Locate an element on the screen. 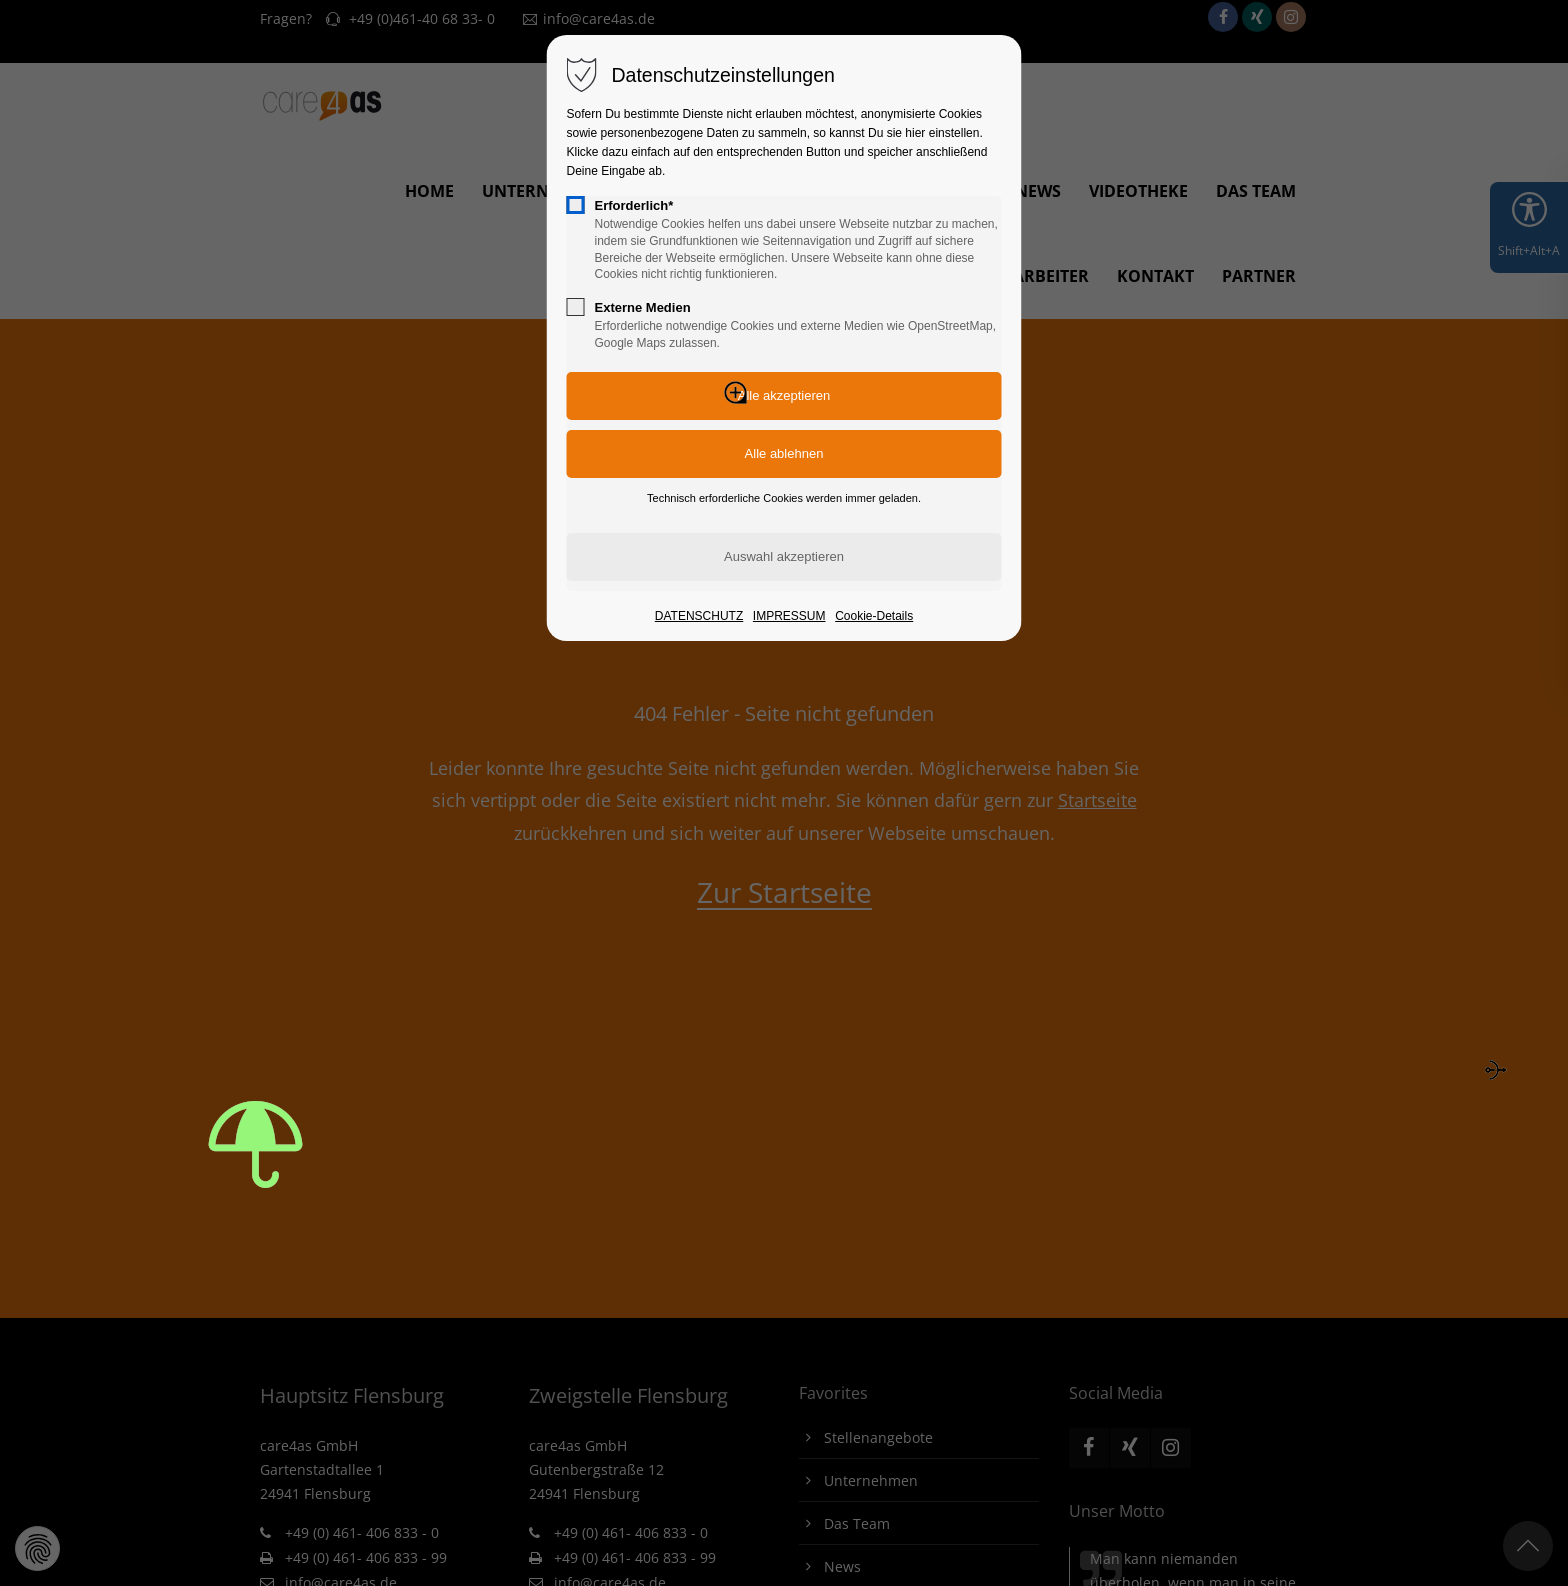 The width and height of the screenshot is (1568, 1586). zoom in on image is located at coordinates (735, 392).